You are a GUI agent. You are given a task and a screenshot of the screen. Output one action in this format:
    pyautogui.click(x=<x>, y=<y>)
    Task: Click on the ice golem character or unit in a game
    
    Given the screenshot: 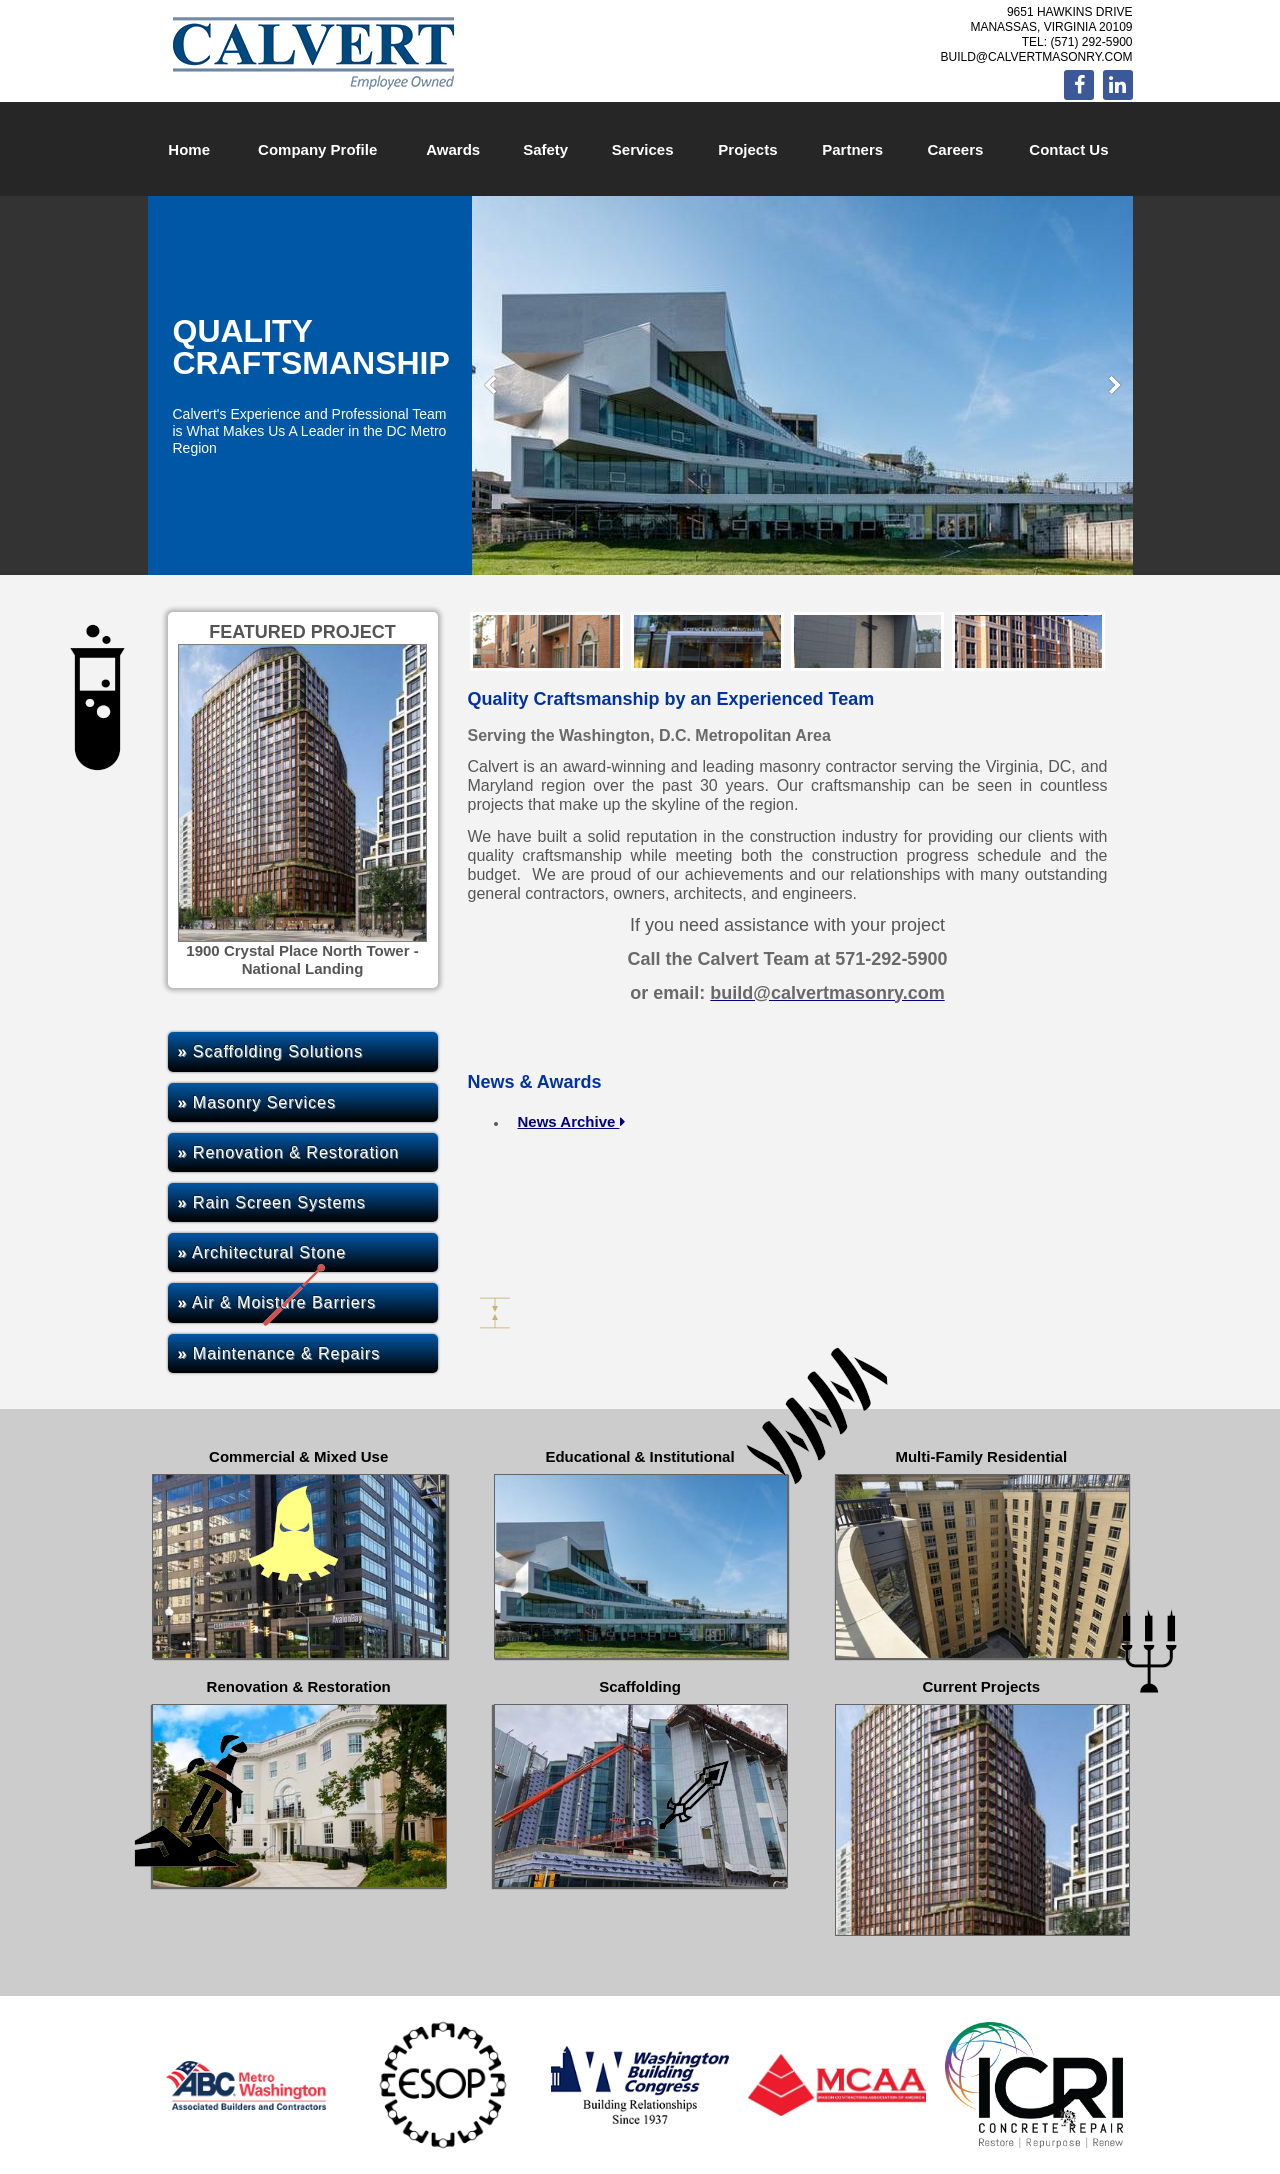 What is the action you would take?
    pyautogui.click(x=1068, y=2118)
    